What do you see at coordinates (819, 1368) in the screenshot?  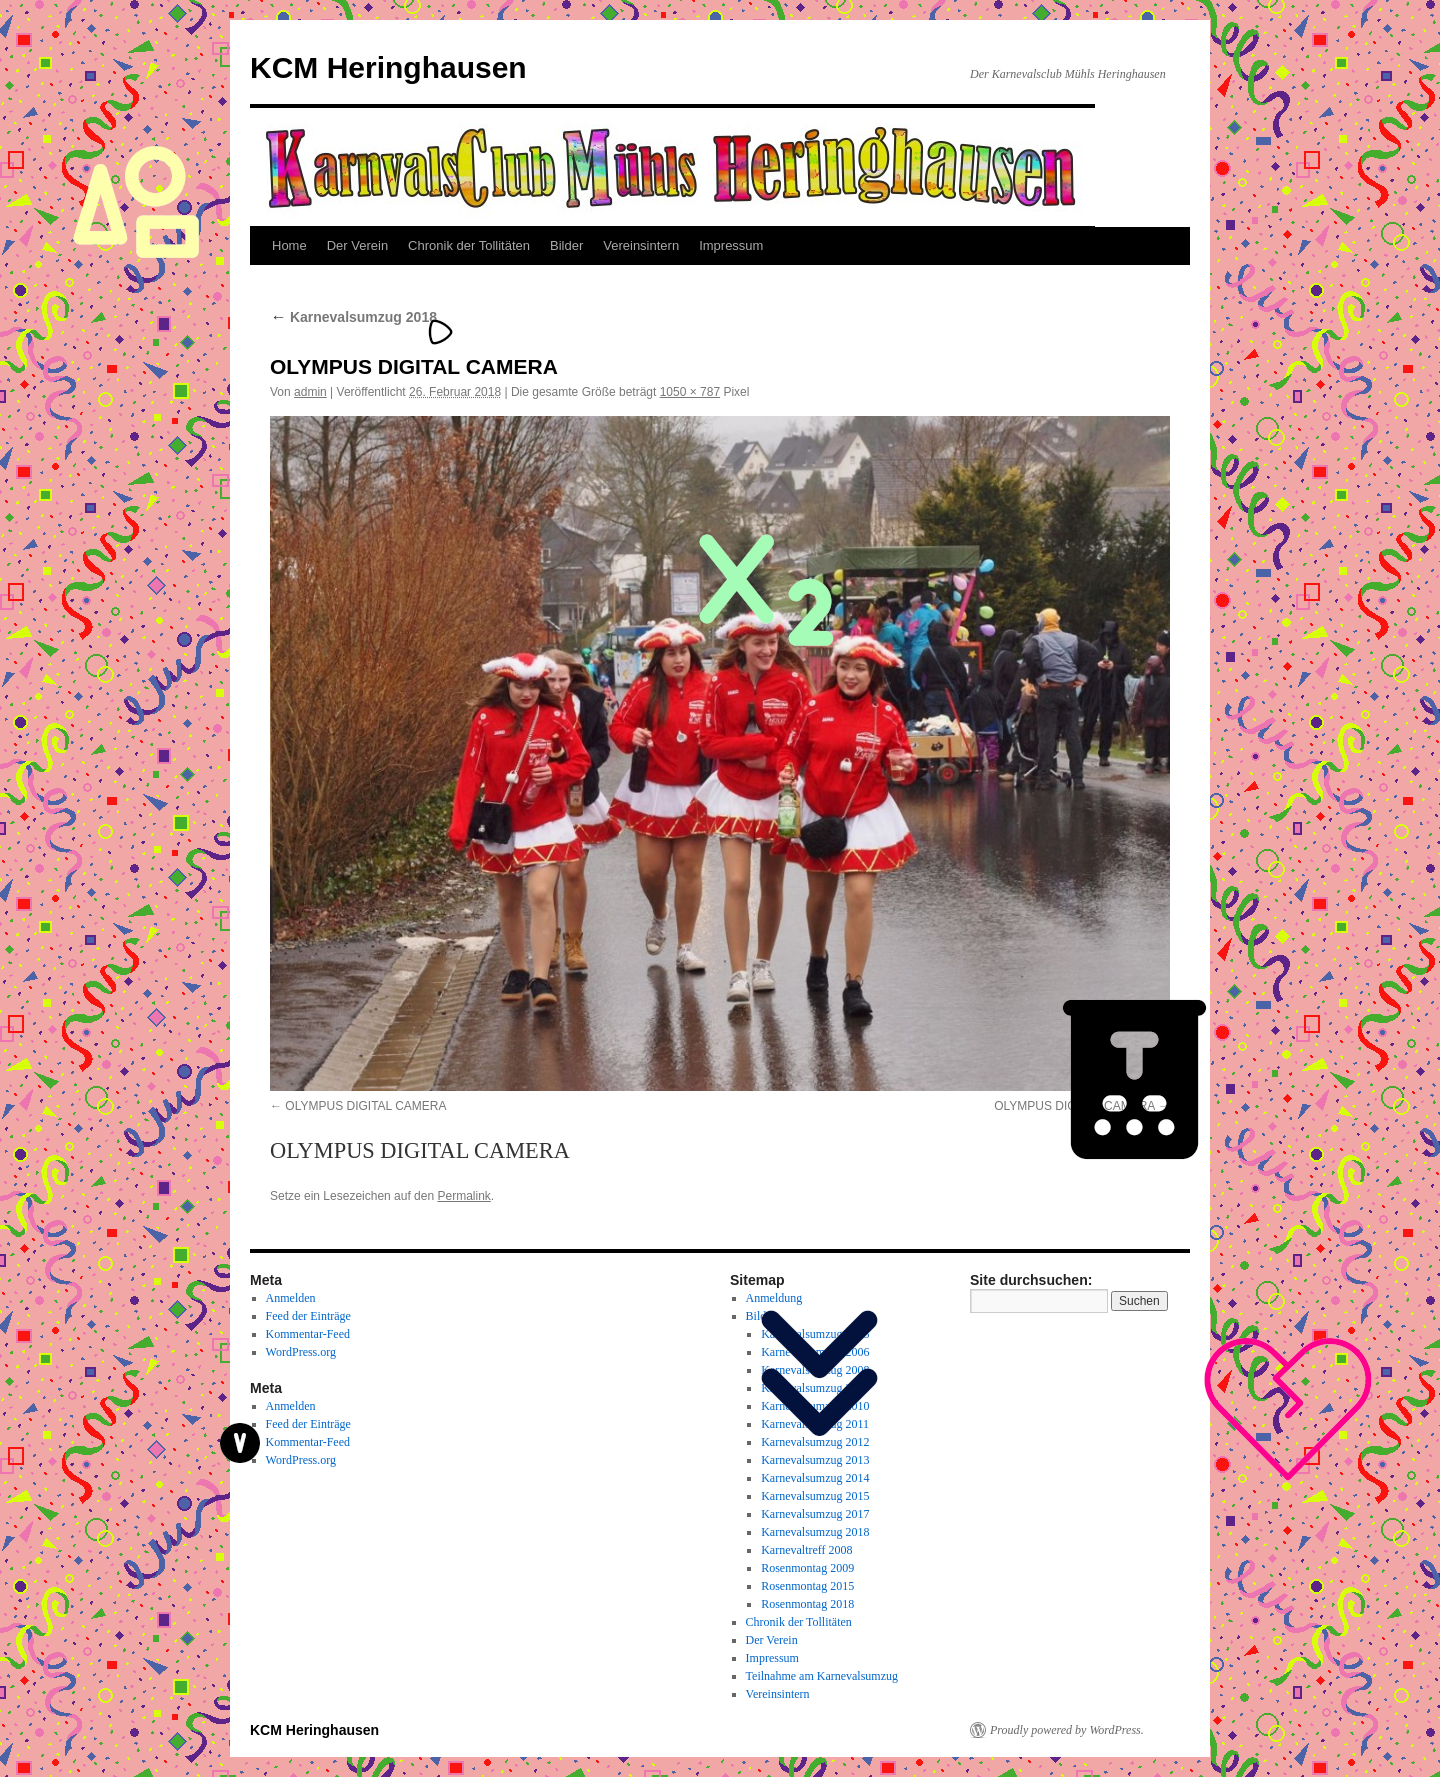 I see `expand to show more content` at bounding box center [819, 1368].